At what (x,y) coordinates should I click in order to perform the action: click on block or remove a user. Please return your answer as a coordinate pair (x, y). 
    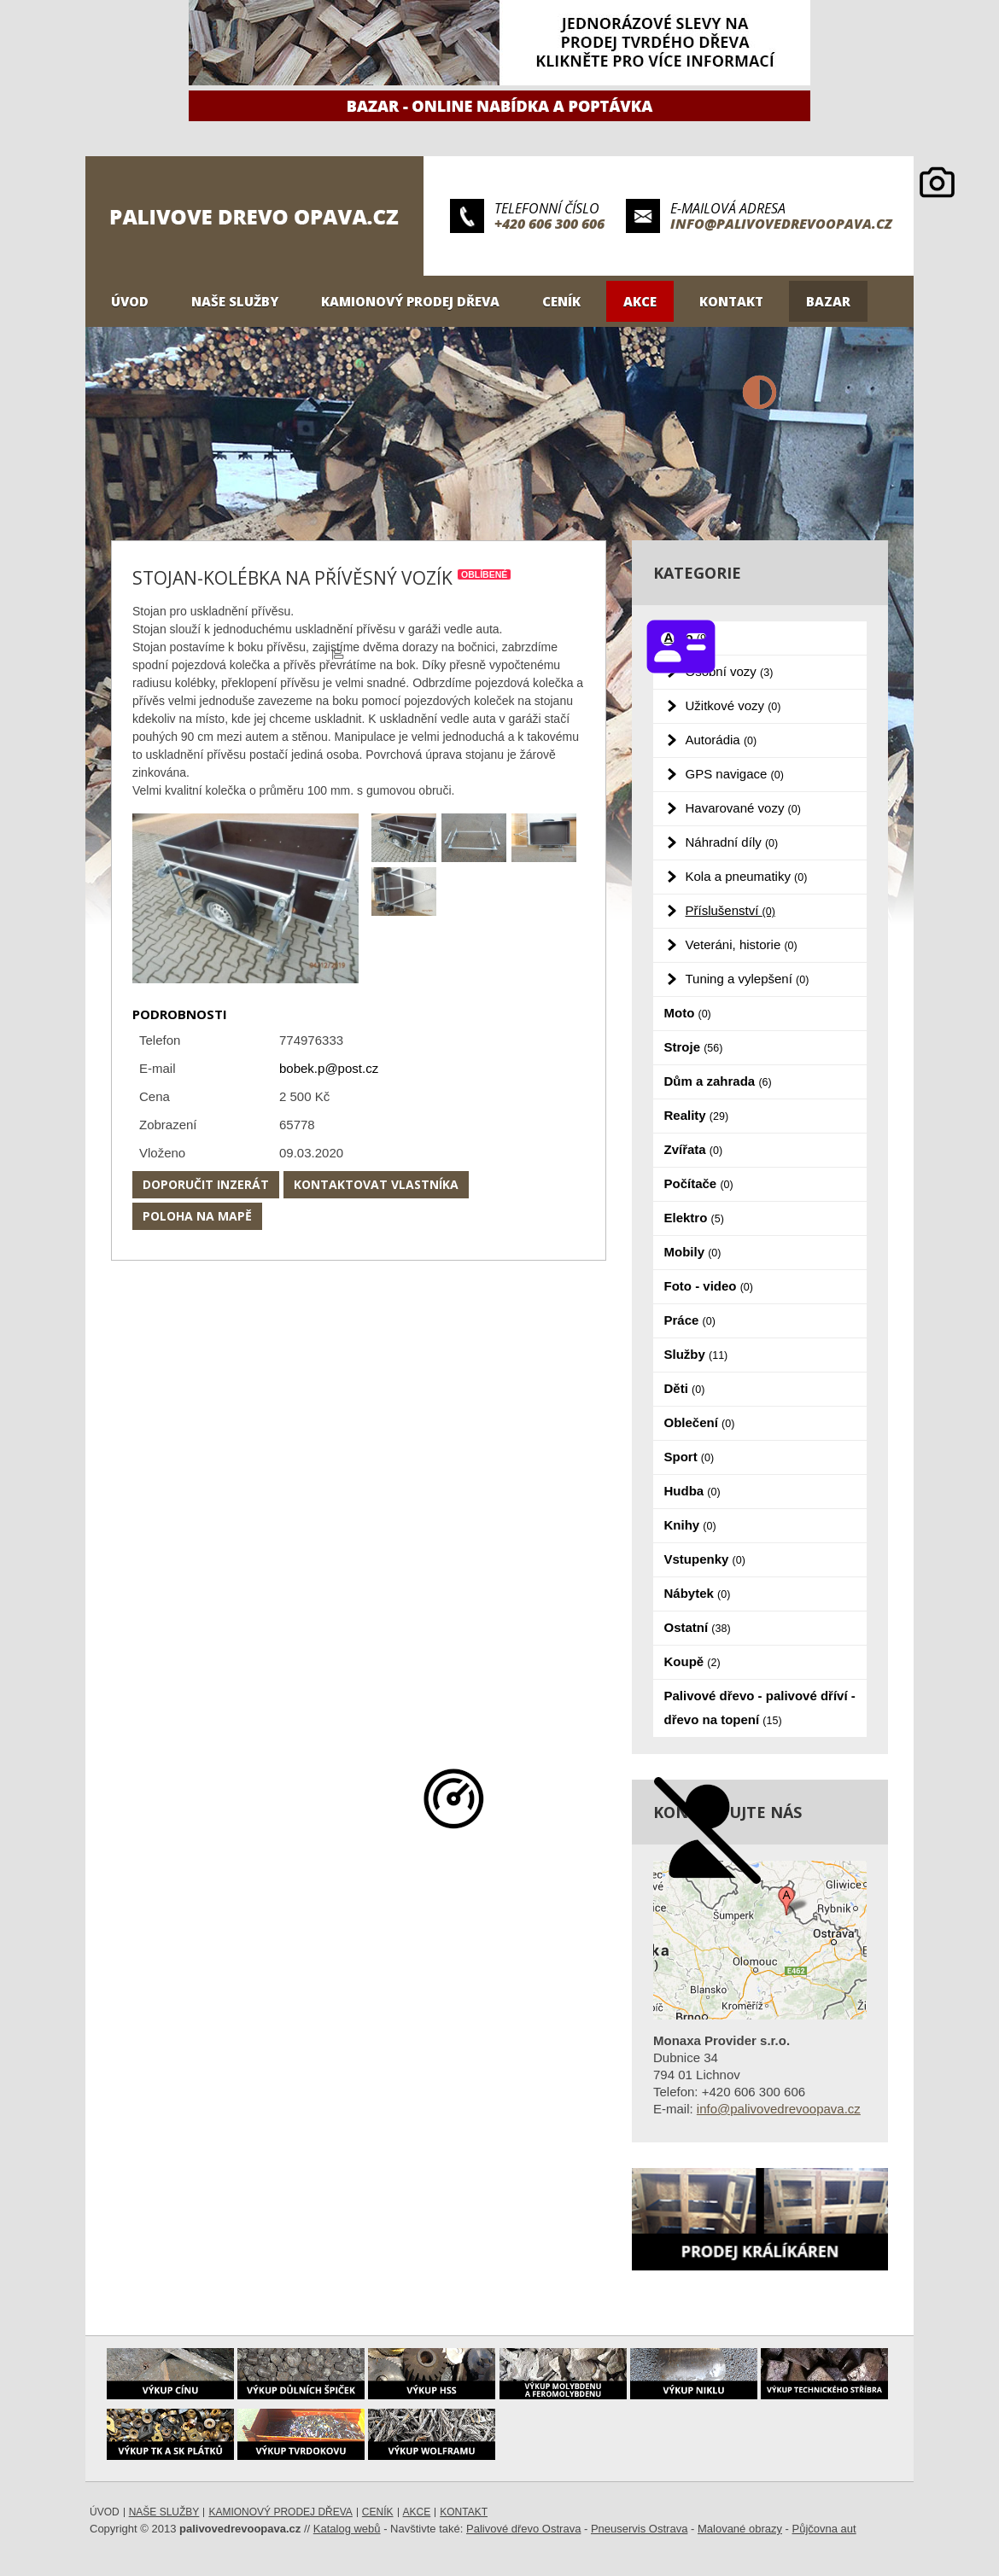
    Looking at the image, I should click on (707, 1830).